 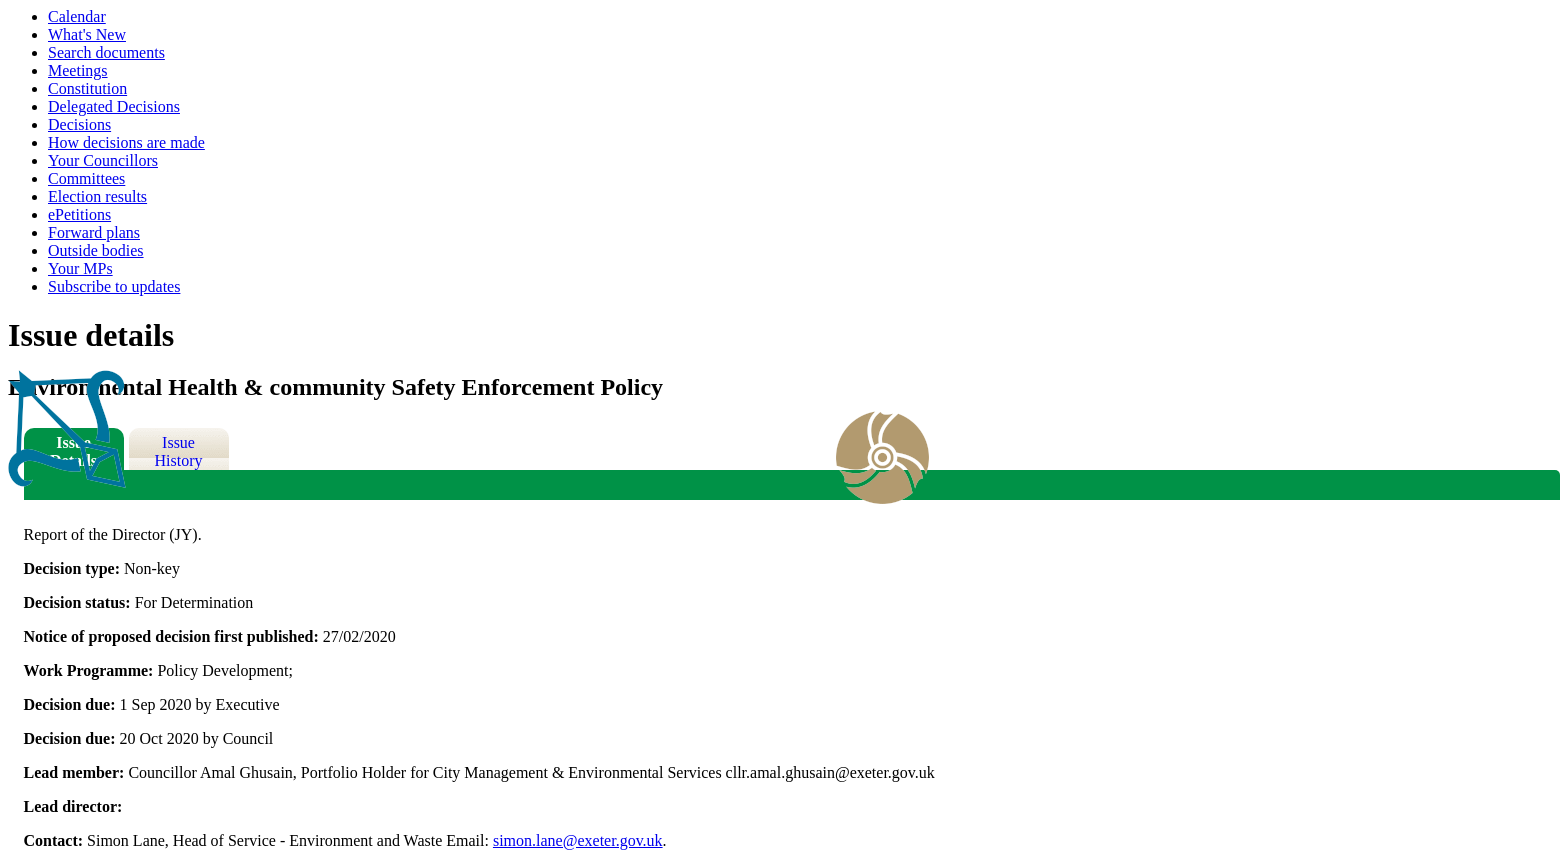 I want to click on activate morph ball transformation, so click(x=882, y=457).